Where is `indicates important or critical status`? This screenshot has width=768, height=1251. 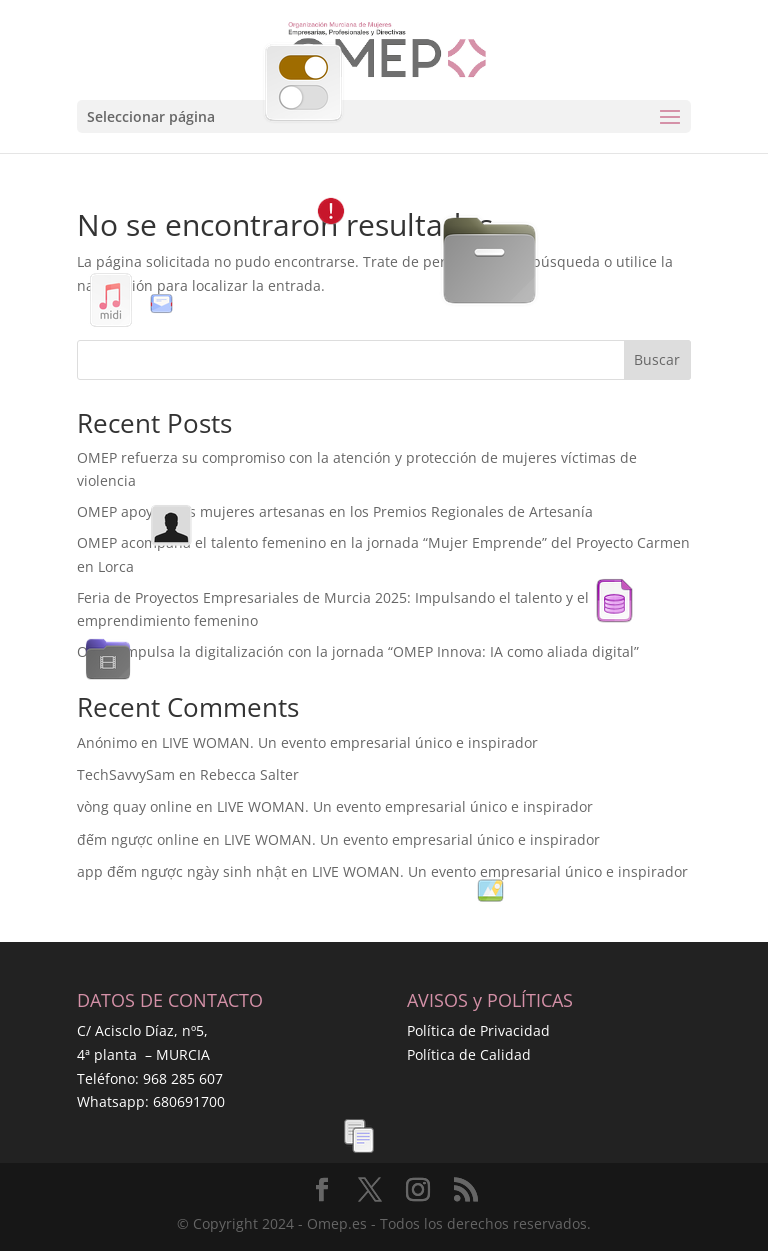 indicates important or critical status is located at coordinates (331, 211).